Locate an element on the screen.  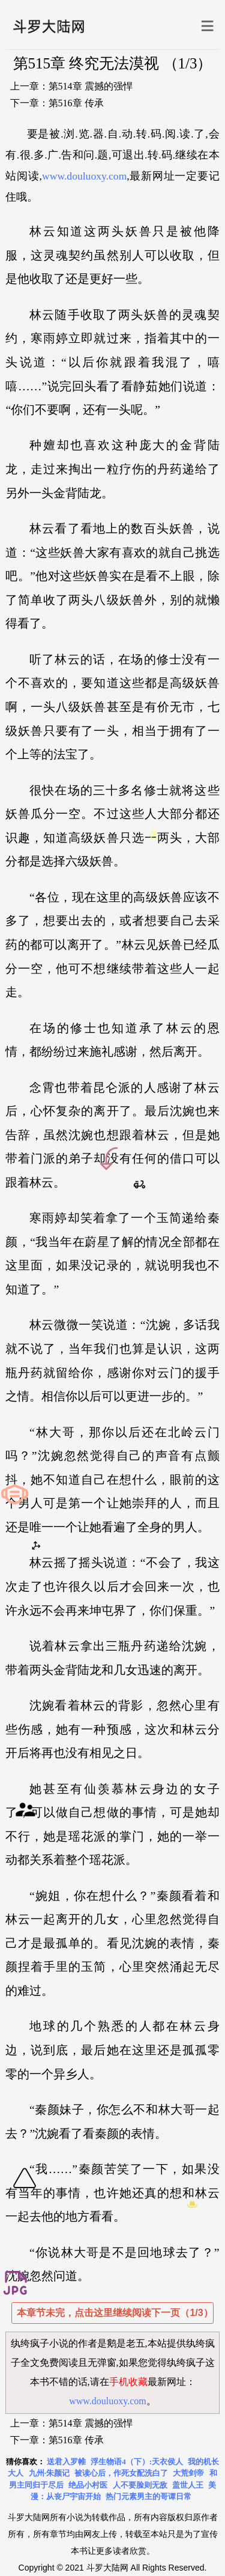
select western or country theme is located at coordinates (192, 2204).